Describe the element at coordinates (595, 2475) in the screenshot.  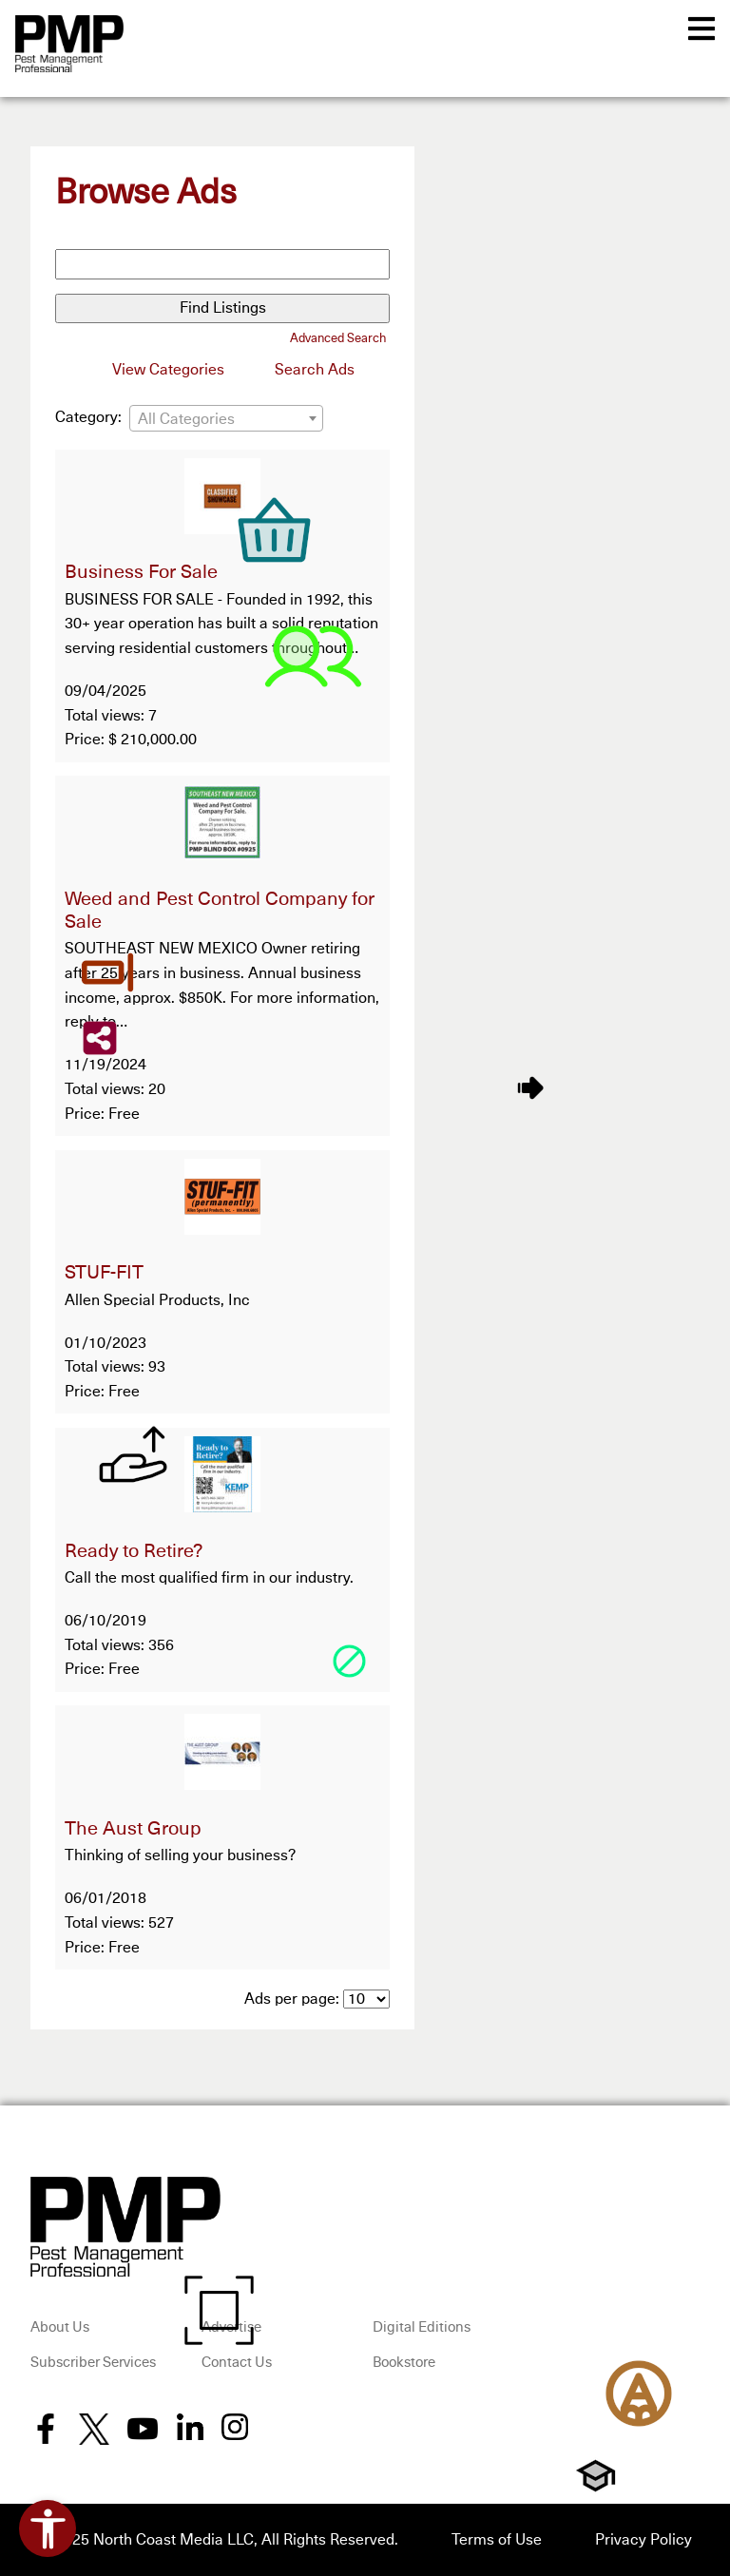
I see `access education or school-related features` at that location.